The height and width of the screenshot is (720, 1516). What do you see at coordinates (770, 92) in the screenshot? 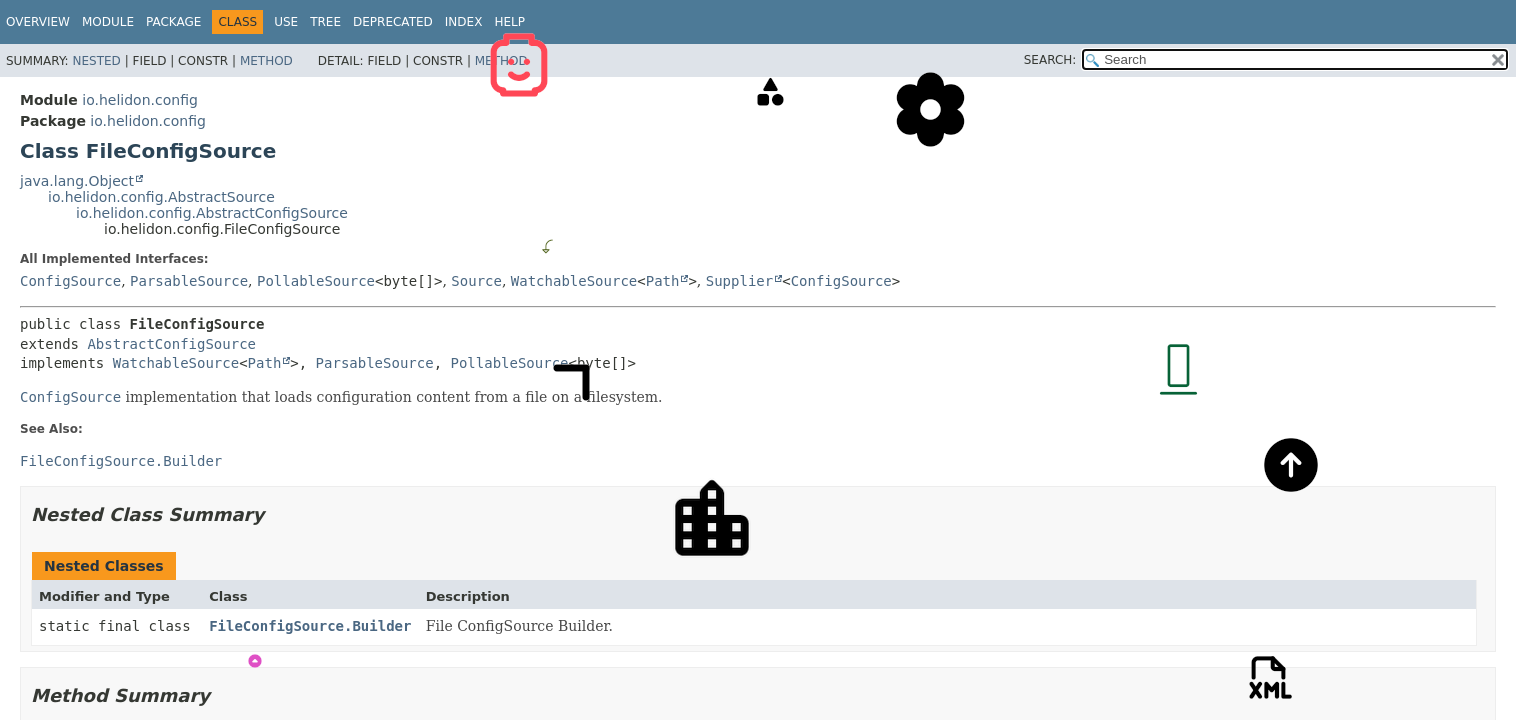
I see `access shape tools or drawing options` at bounding box center [770, 92].